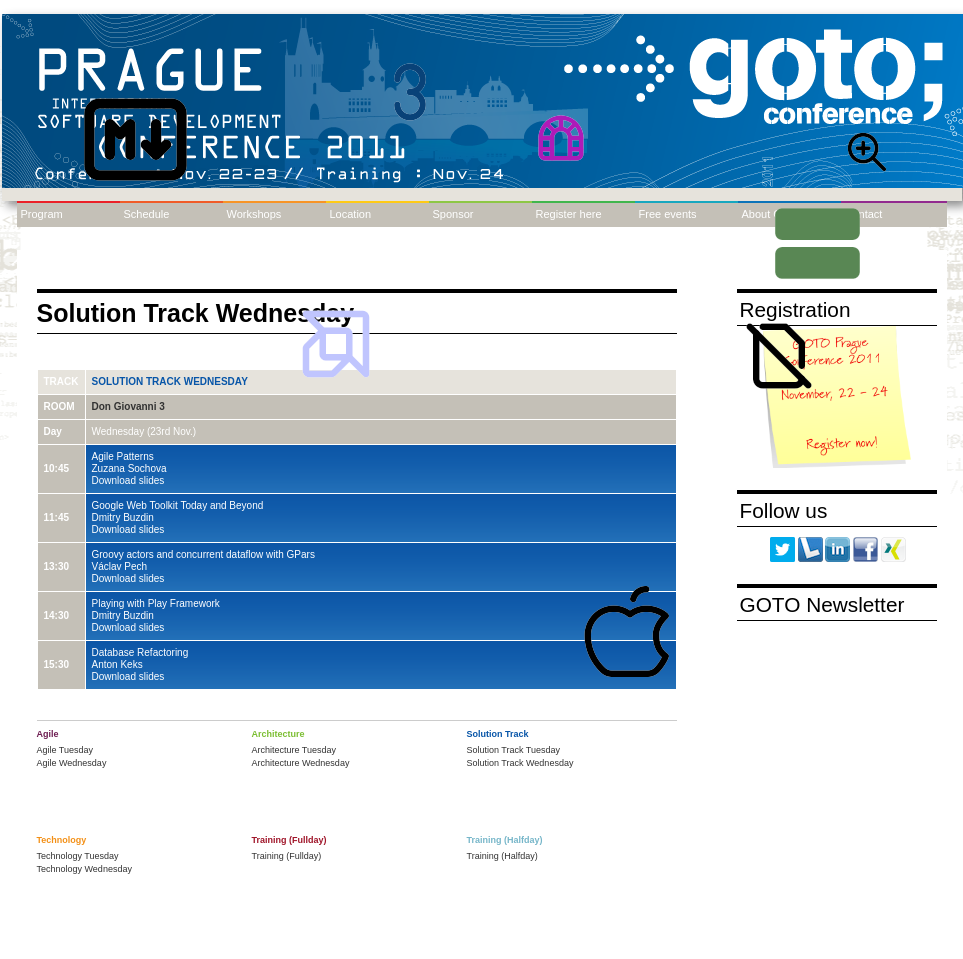 The width and height of the screenshot is (963, 959). Describe the element at coordinates (867, 152) in the screenshot. I see `zoom in on content or image` at that location.